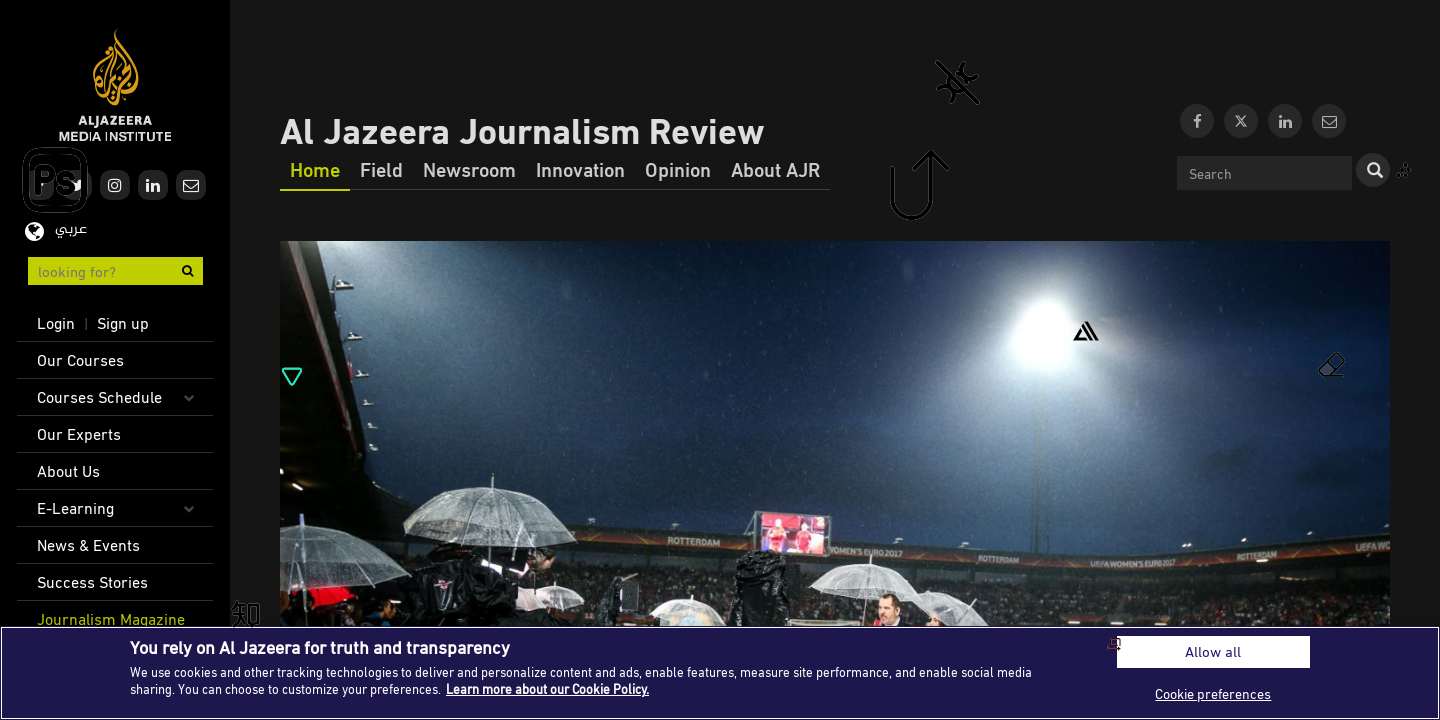 This screenshot has width=1440, height=720. Describe the element at coordinates (957, 82) in the screenshot. I see `disable genetic or DNA-related features` at that location.